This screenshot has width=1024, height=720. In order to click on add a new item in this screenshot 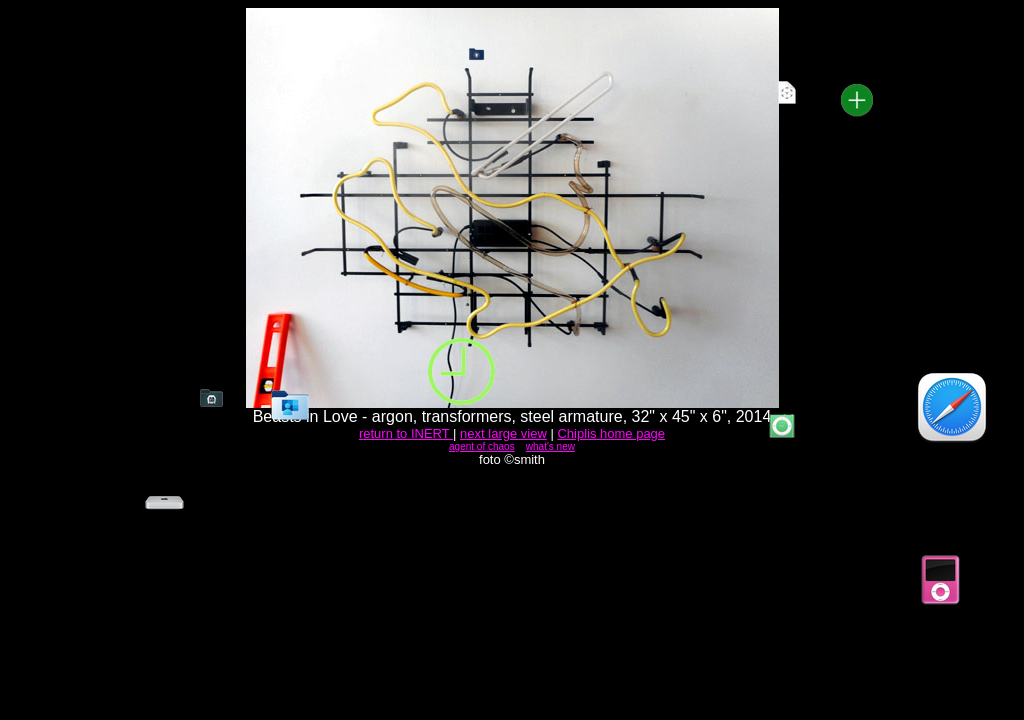, I will do `click(857, 100)`.